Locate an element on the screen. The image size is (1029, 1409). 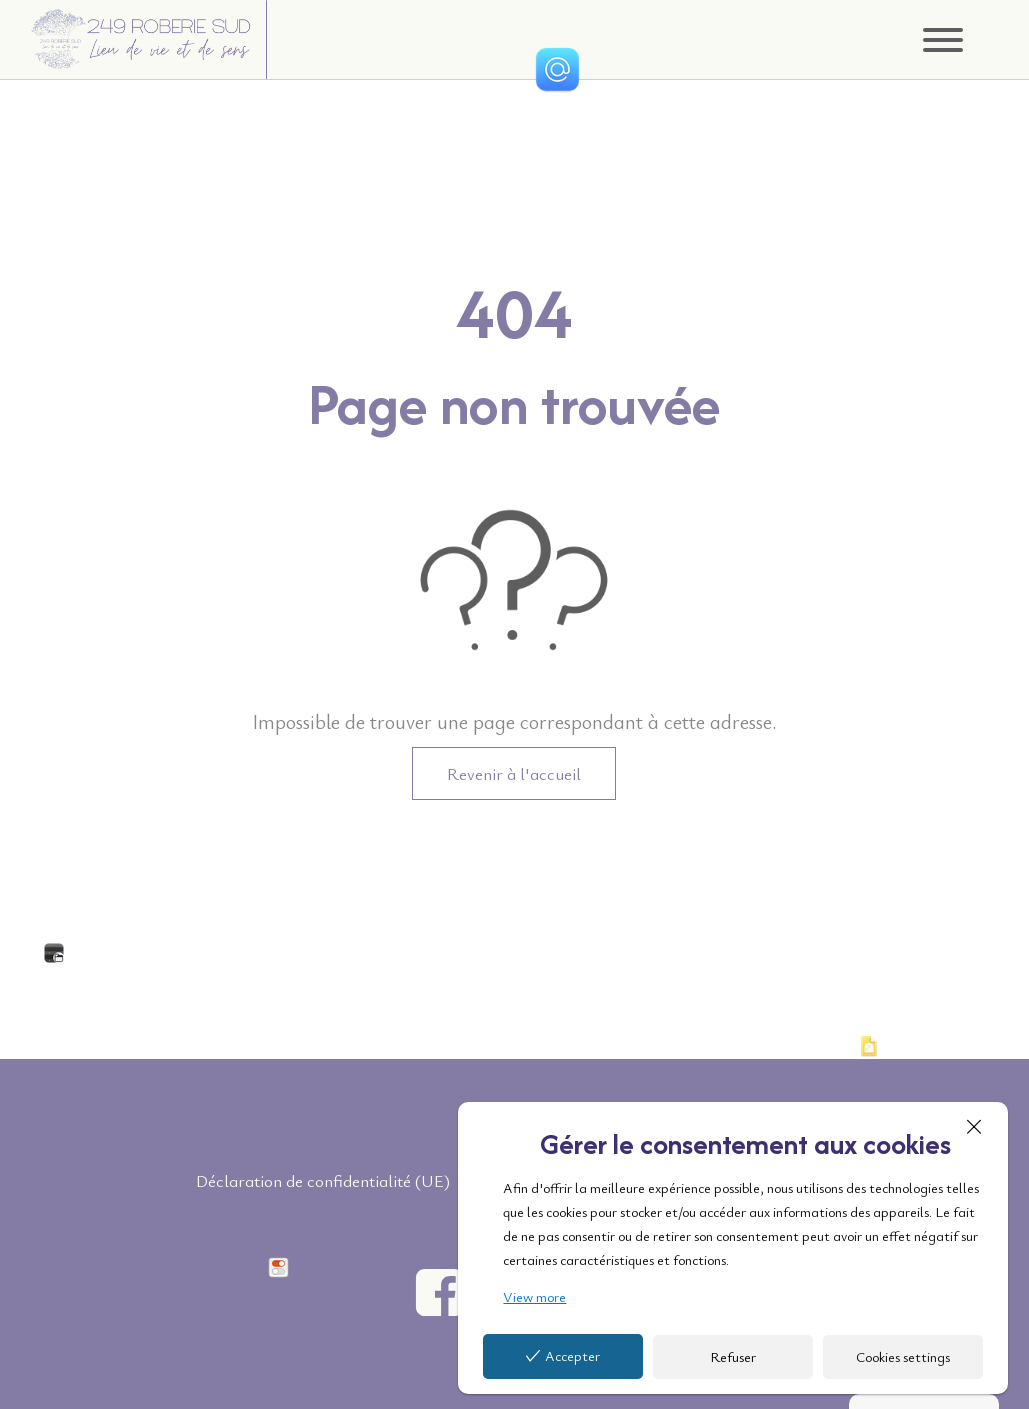
open gnome tweaks settings is located at coordinates (278, 1267).